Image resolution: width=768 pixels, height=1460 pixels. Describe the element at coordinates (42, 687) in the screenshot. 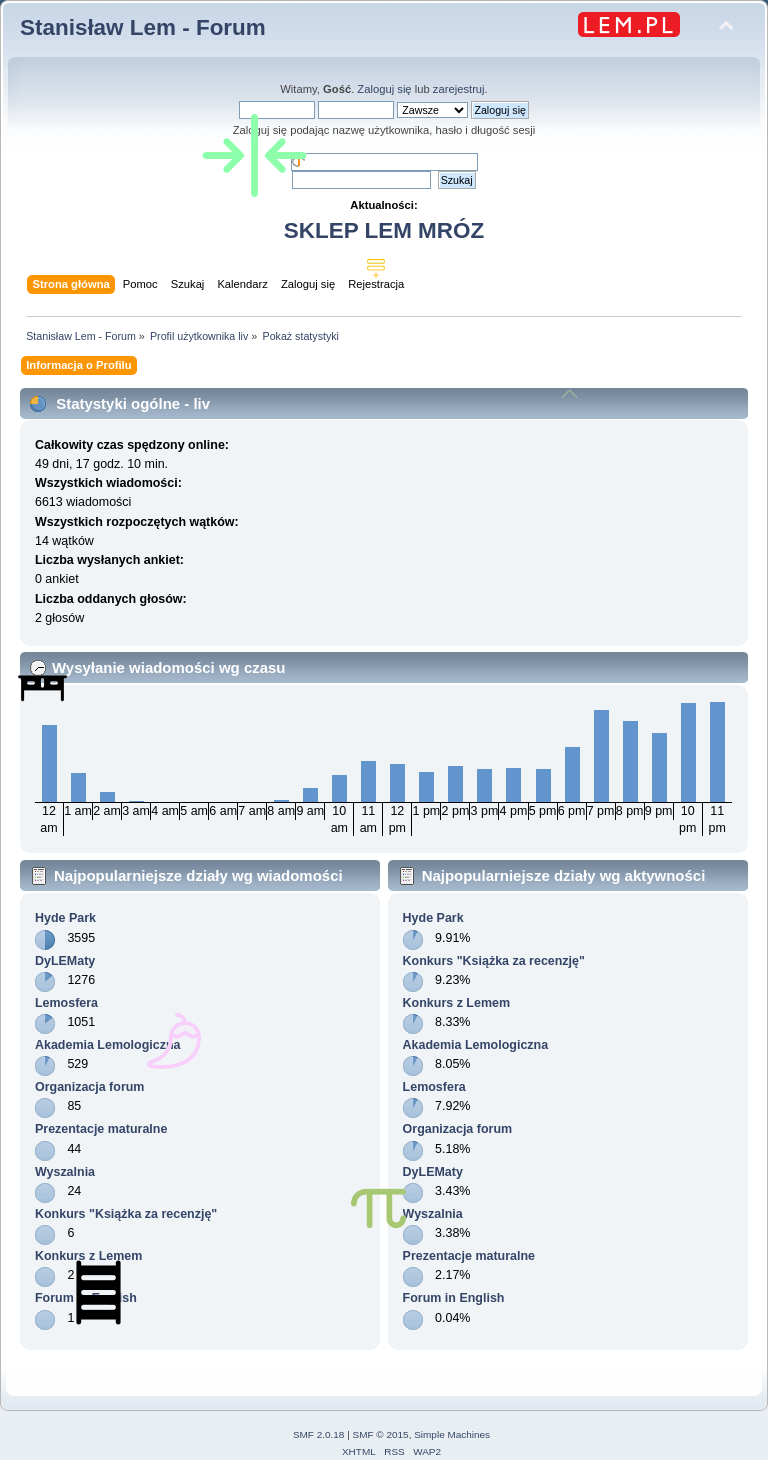

I see `access workspace or desk settings` at that location.